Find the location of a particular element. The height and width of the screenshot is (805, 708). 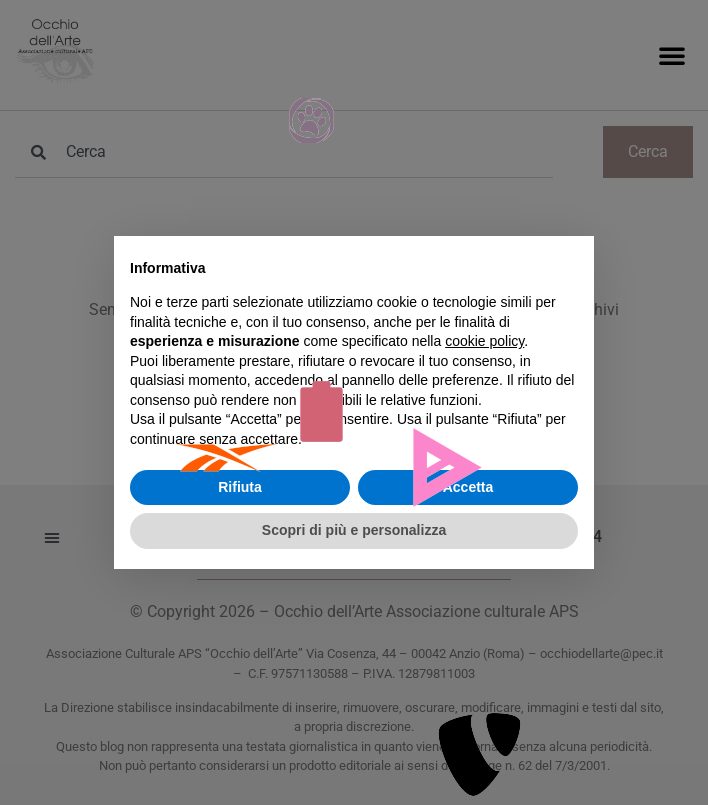

indicates low battery level is located at coordinates (321, 411).